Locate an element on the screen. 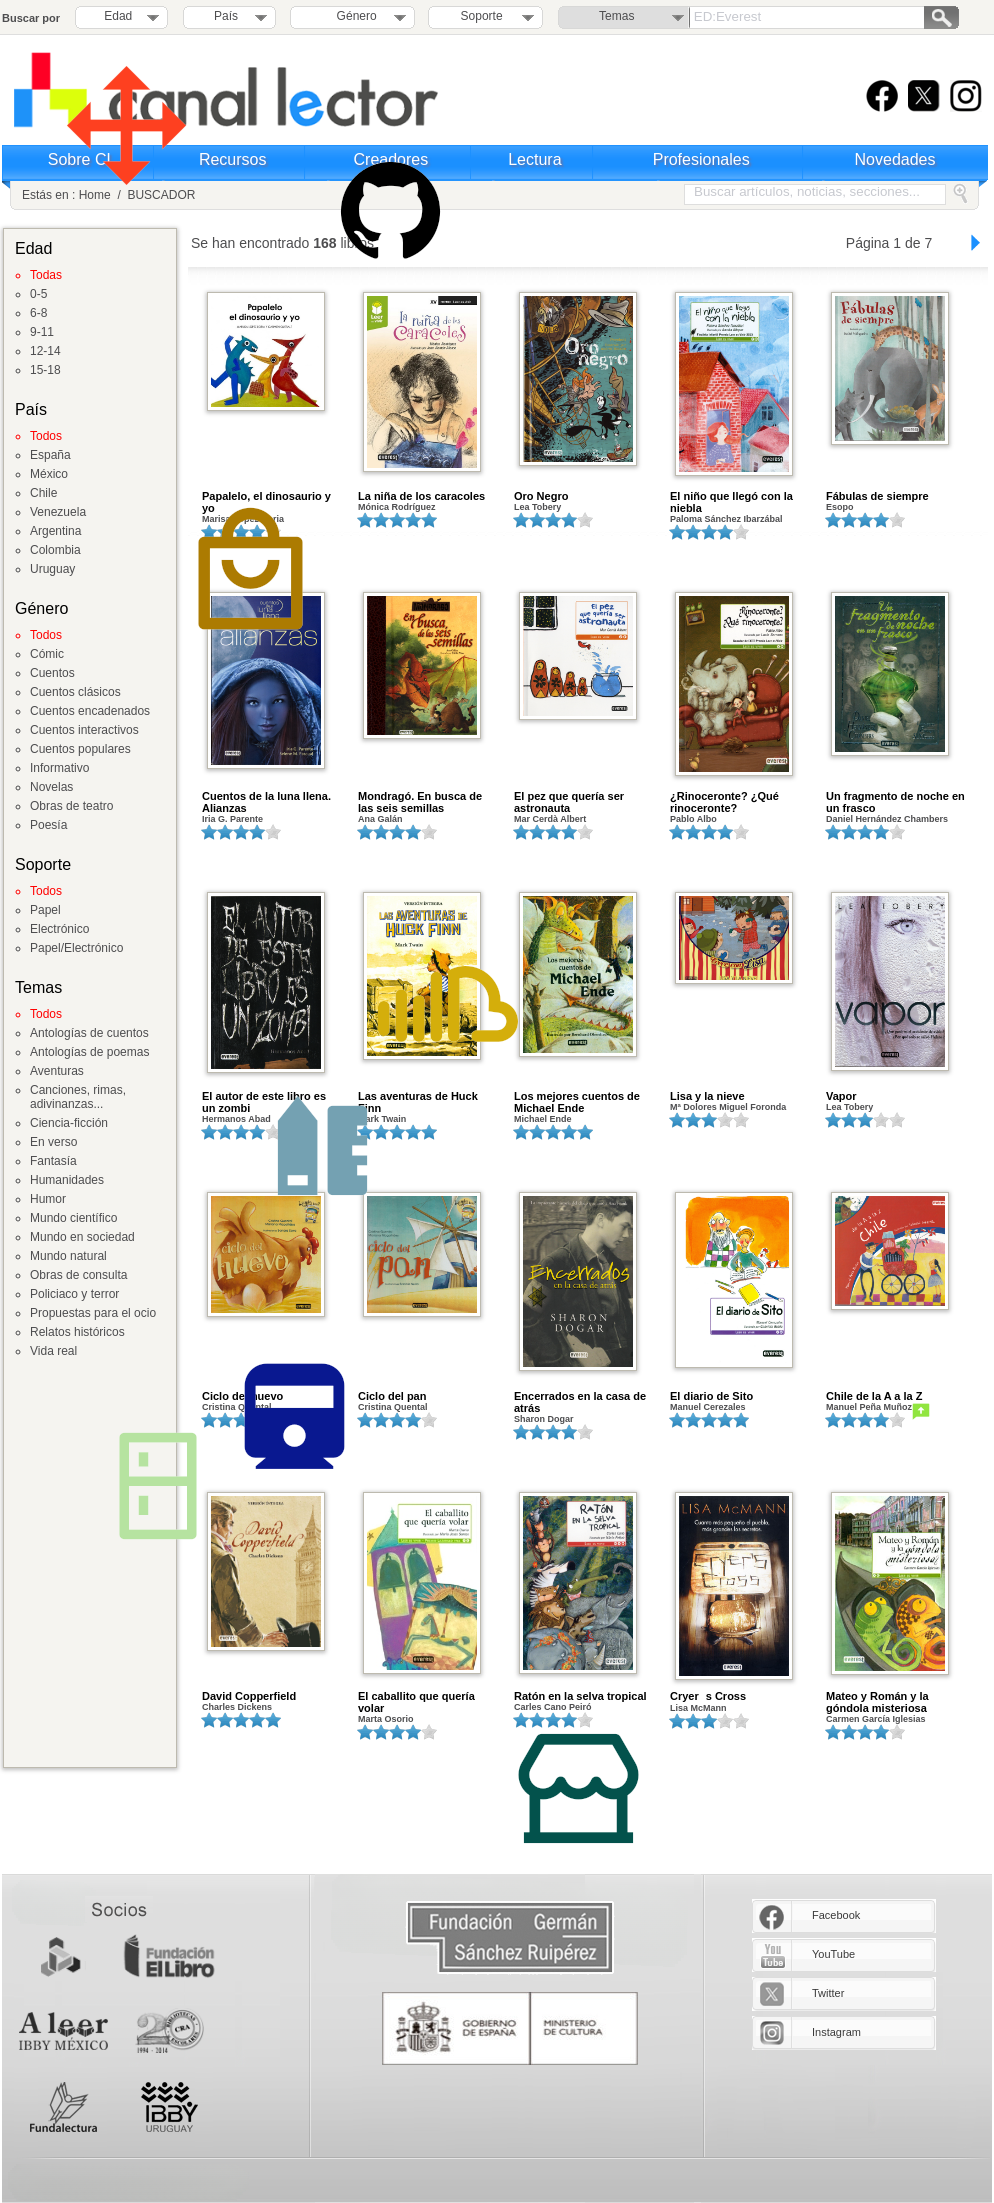 Image resolution: width=994 pixels, height=2203 pixels. visit the online store is located at coordinates (578, 1788).